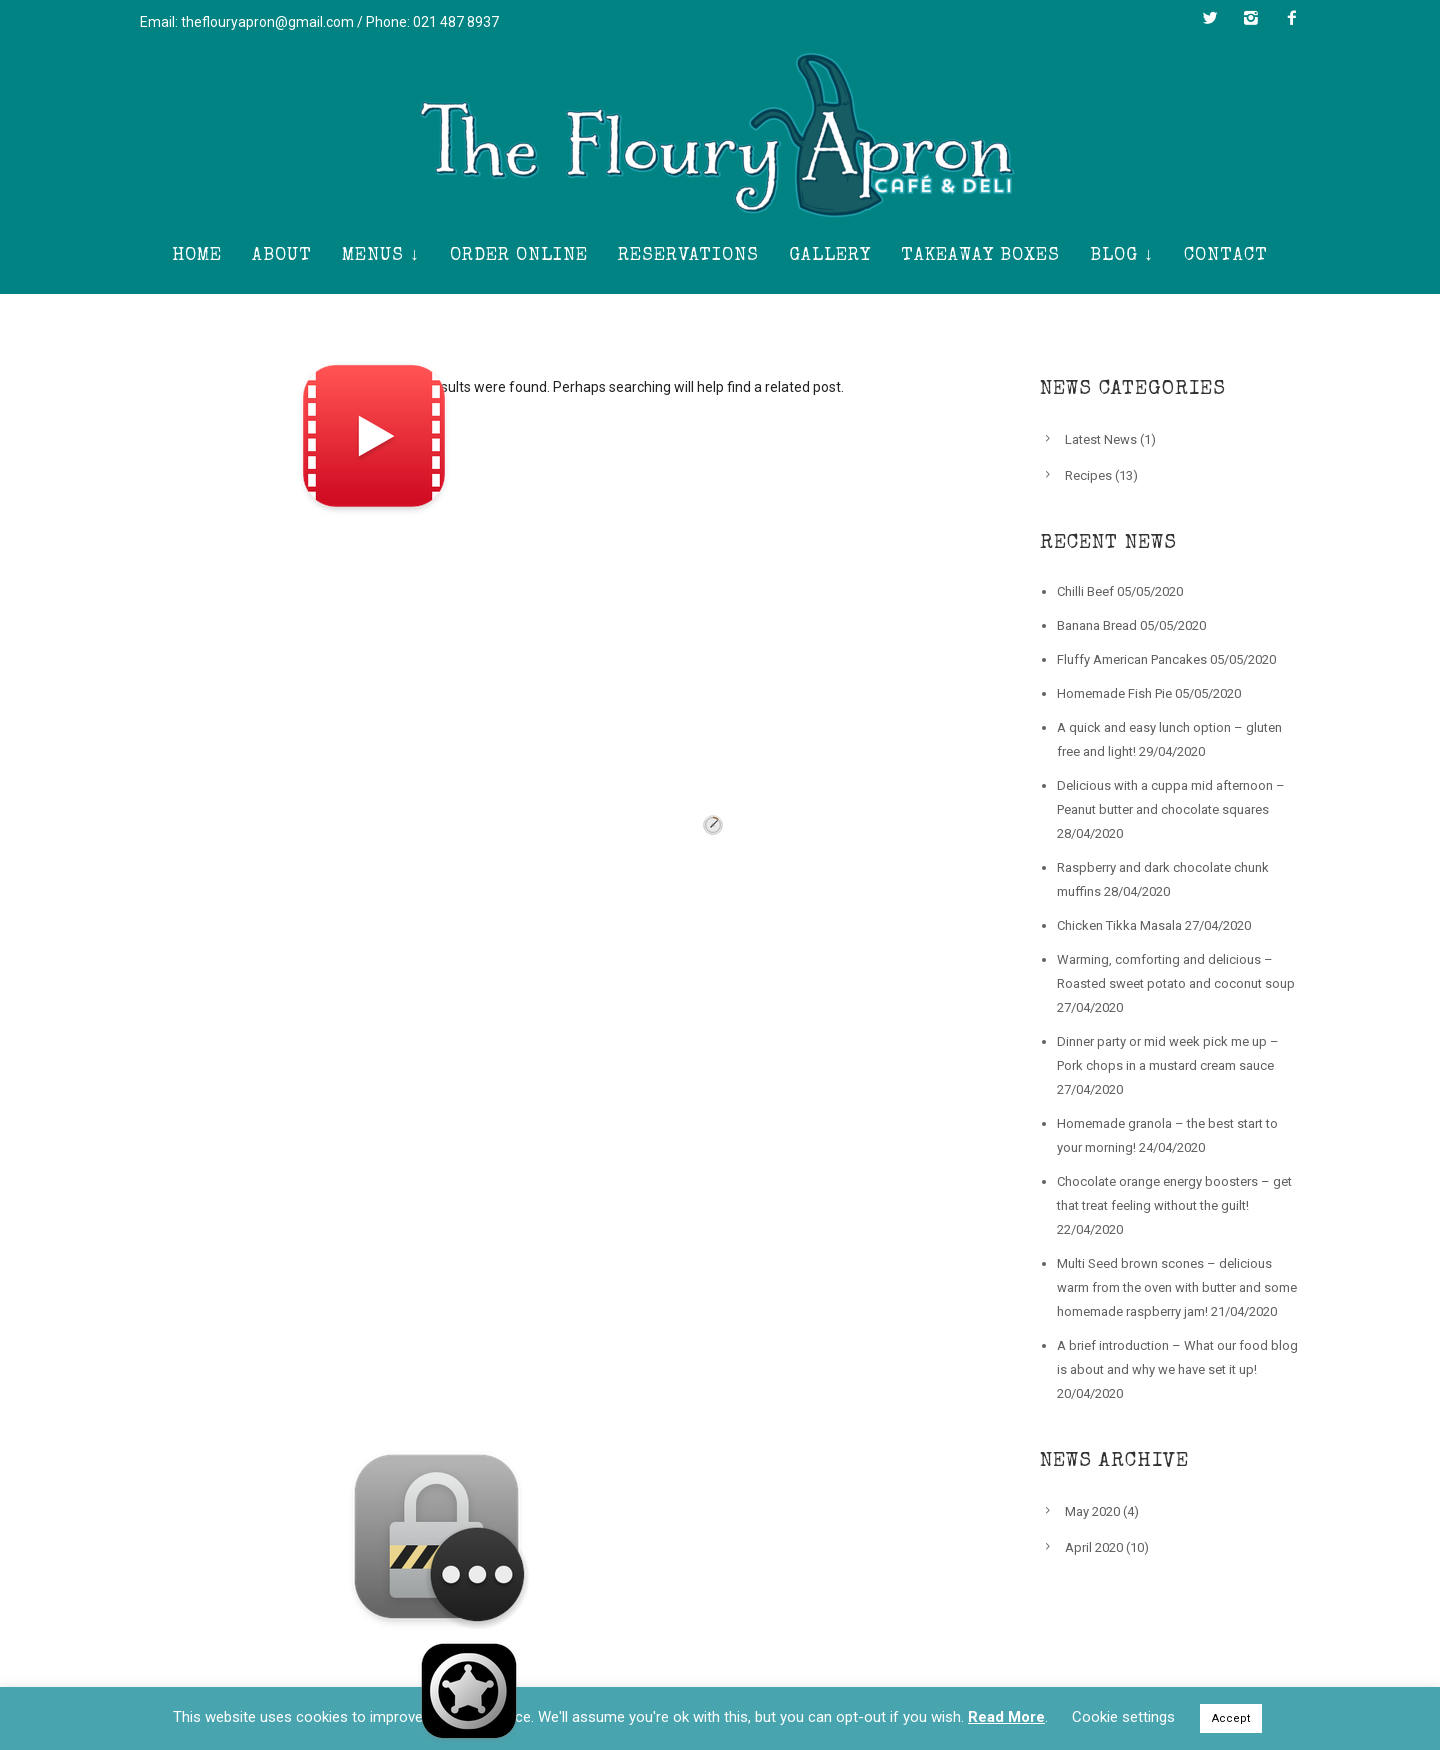  Describe the element at coordinates (436, 1536) in the screenshot. I see `open cipher password manager app` at that location.